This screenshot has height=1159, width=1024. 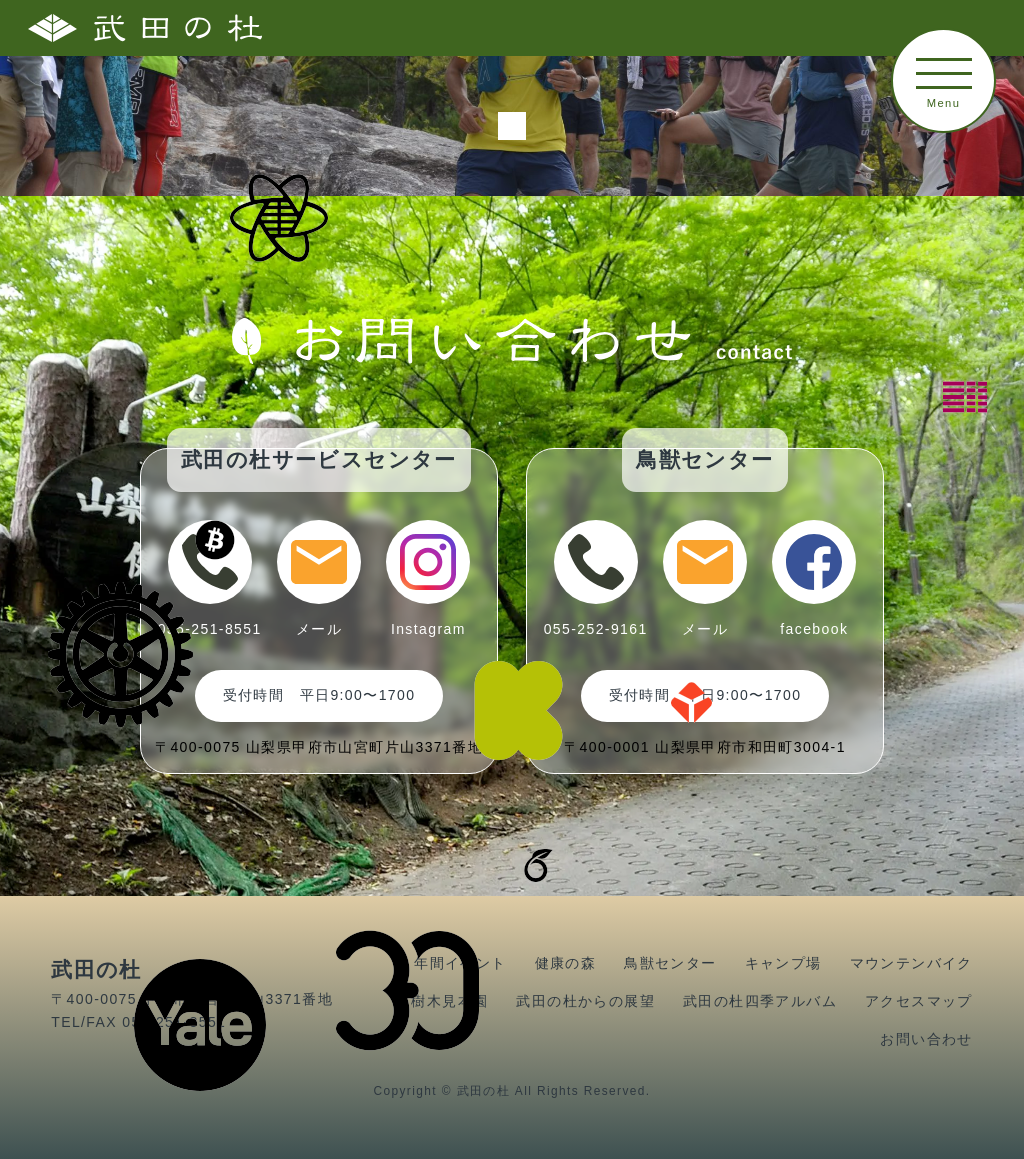 What do you see at coordinates (691, 702) in the screenshot?
I see `blockchain.com logo` at bounding box center [691, 702].